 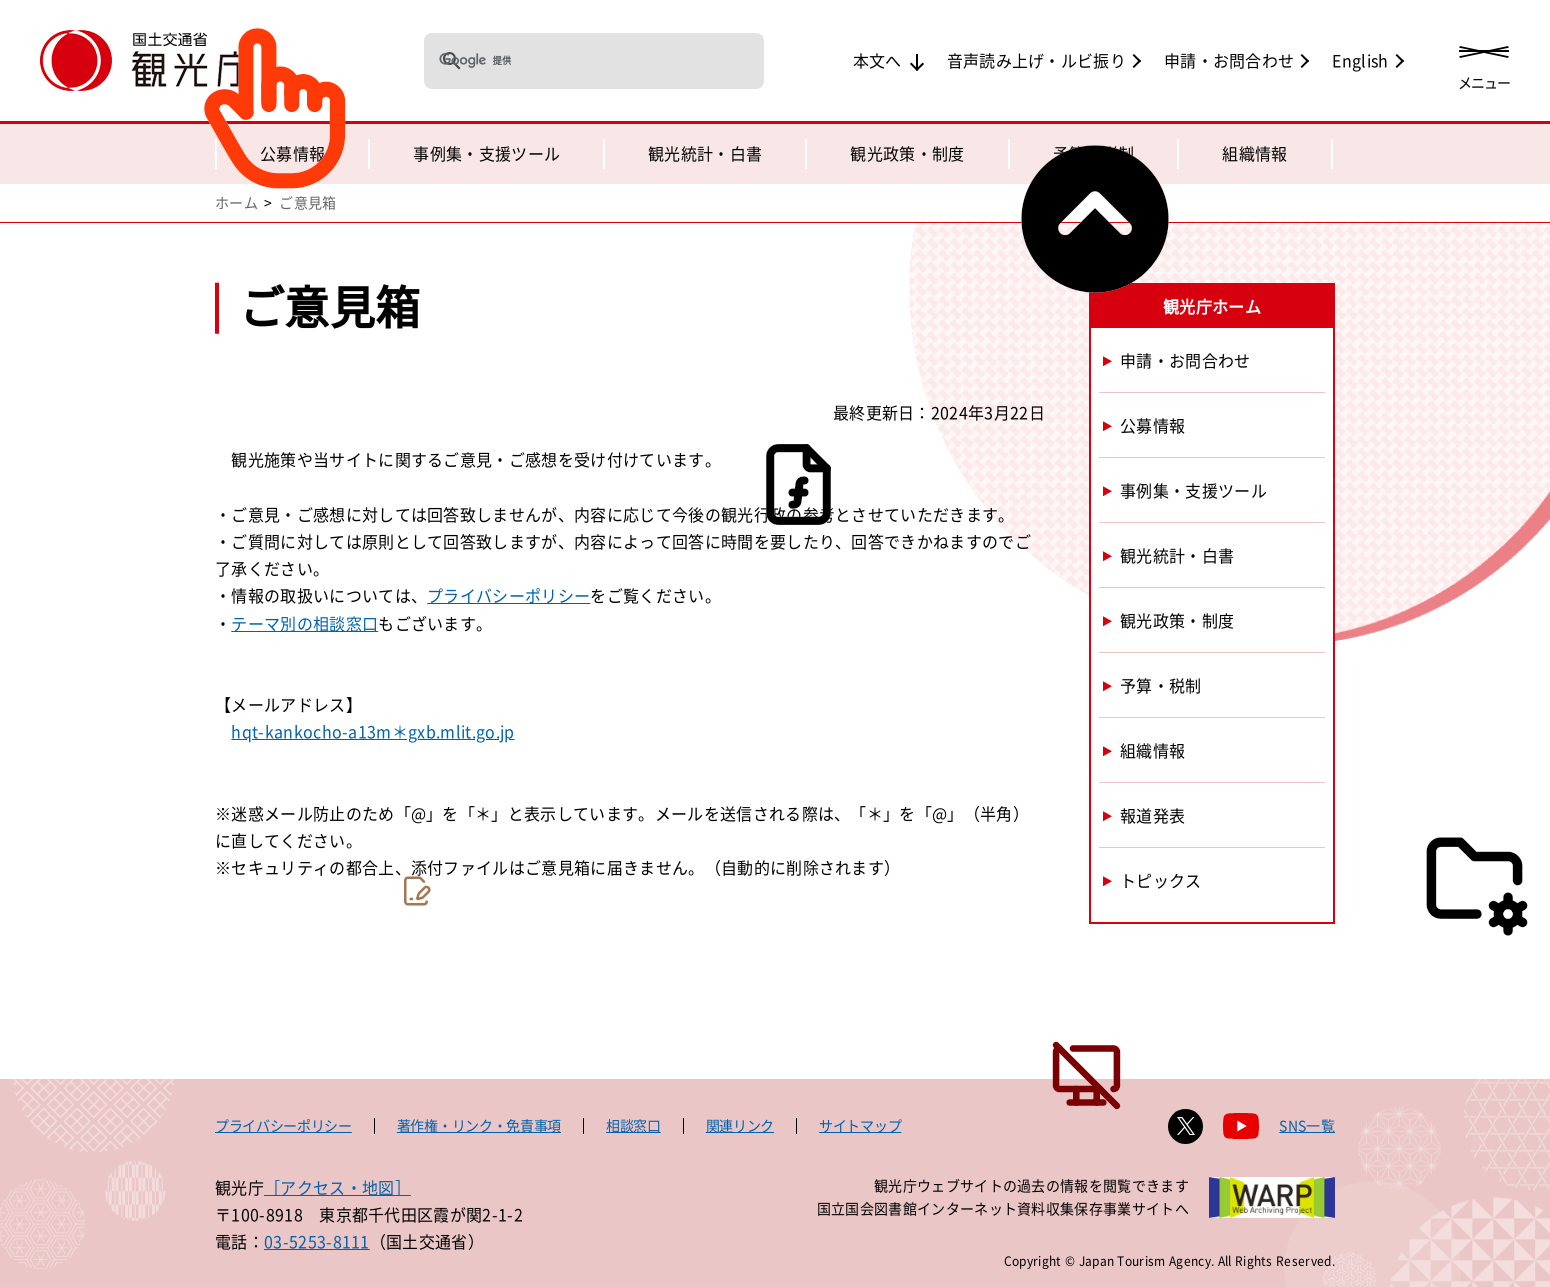 I want to click on tap or click to interact, so click(x=276, y=104).